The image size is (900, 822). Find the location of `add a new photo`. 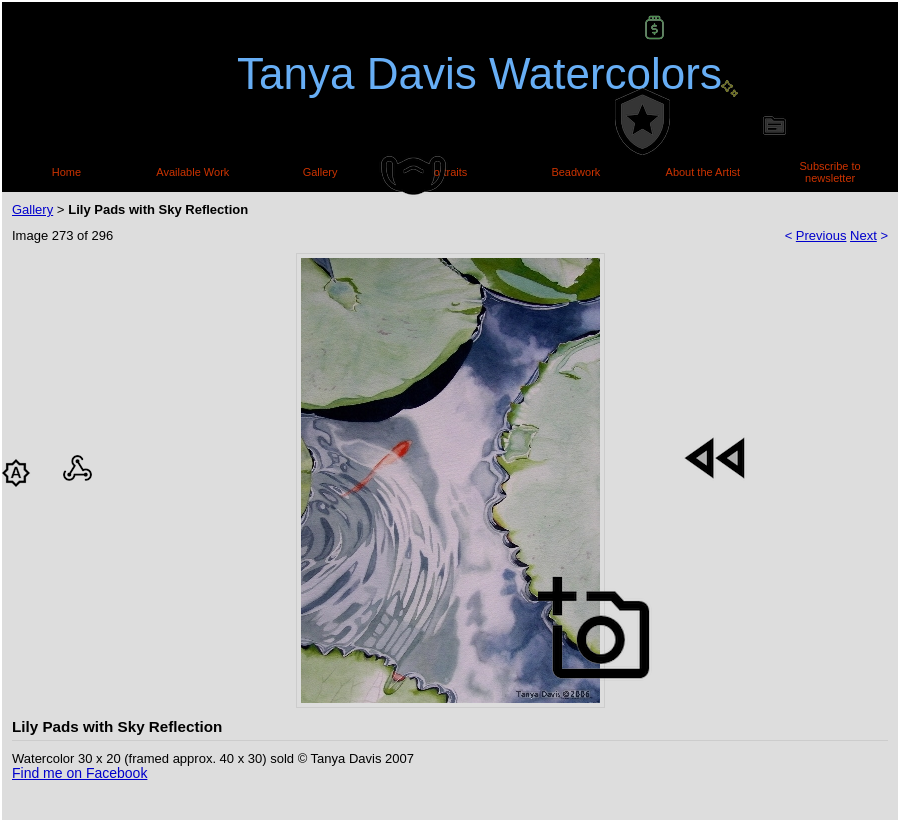

add a new photo is located at coordinates (596, 630).